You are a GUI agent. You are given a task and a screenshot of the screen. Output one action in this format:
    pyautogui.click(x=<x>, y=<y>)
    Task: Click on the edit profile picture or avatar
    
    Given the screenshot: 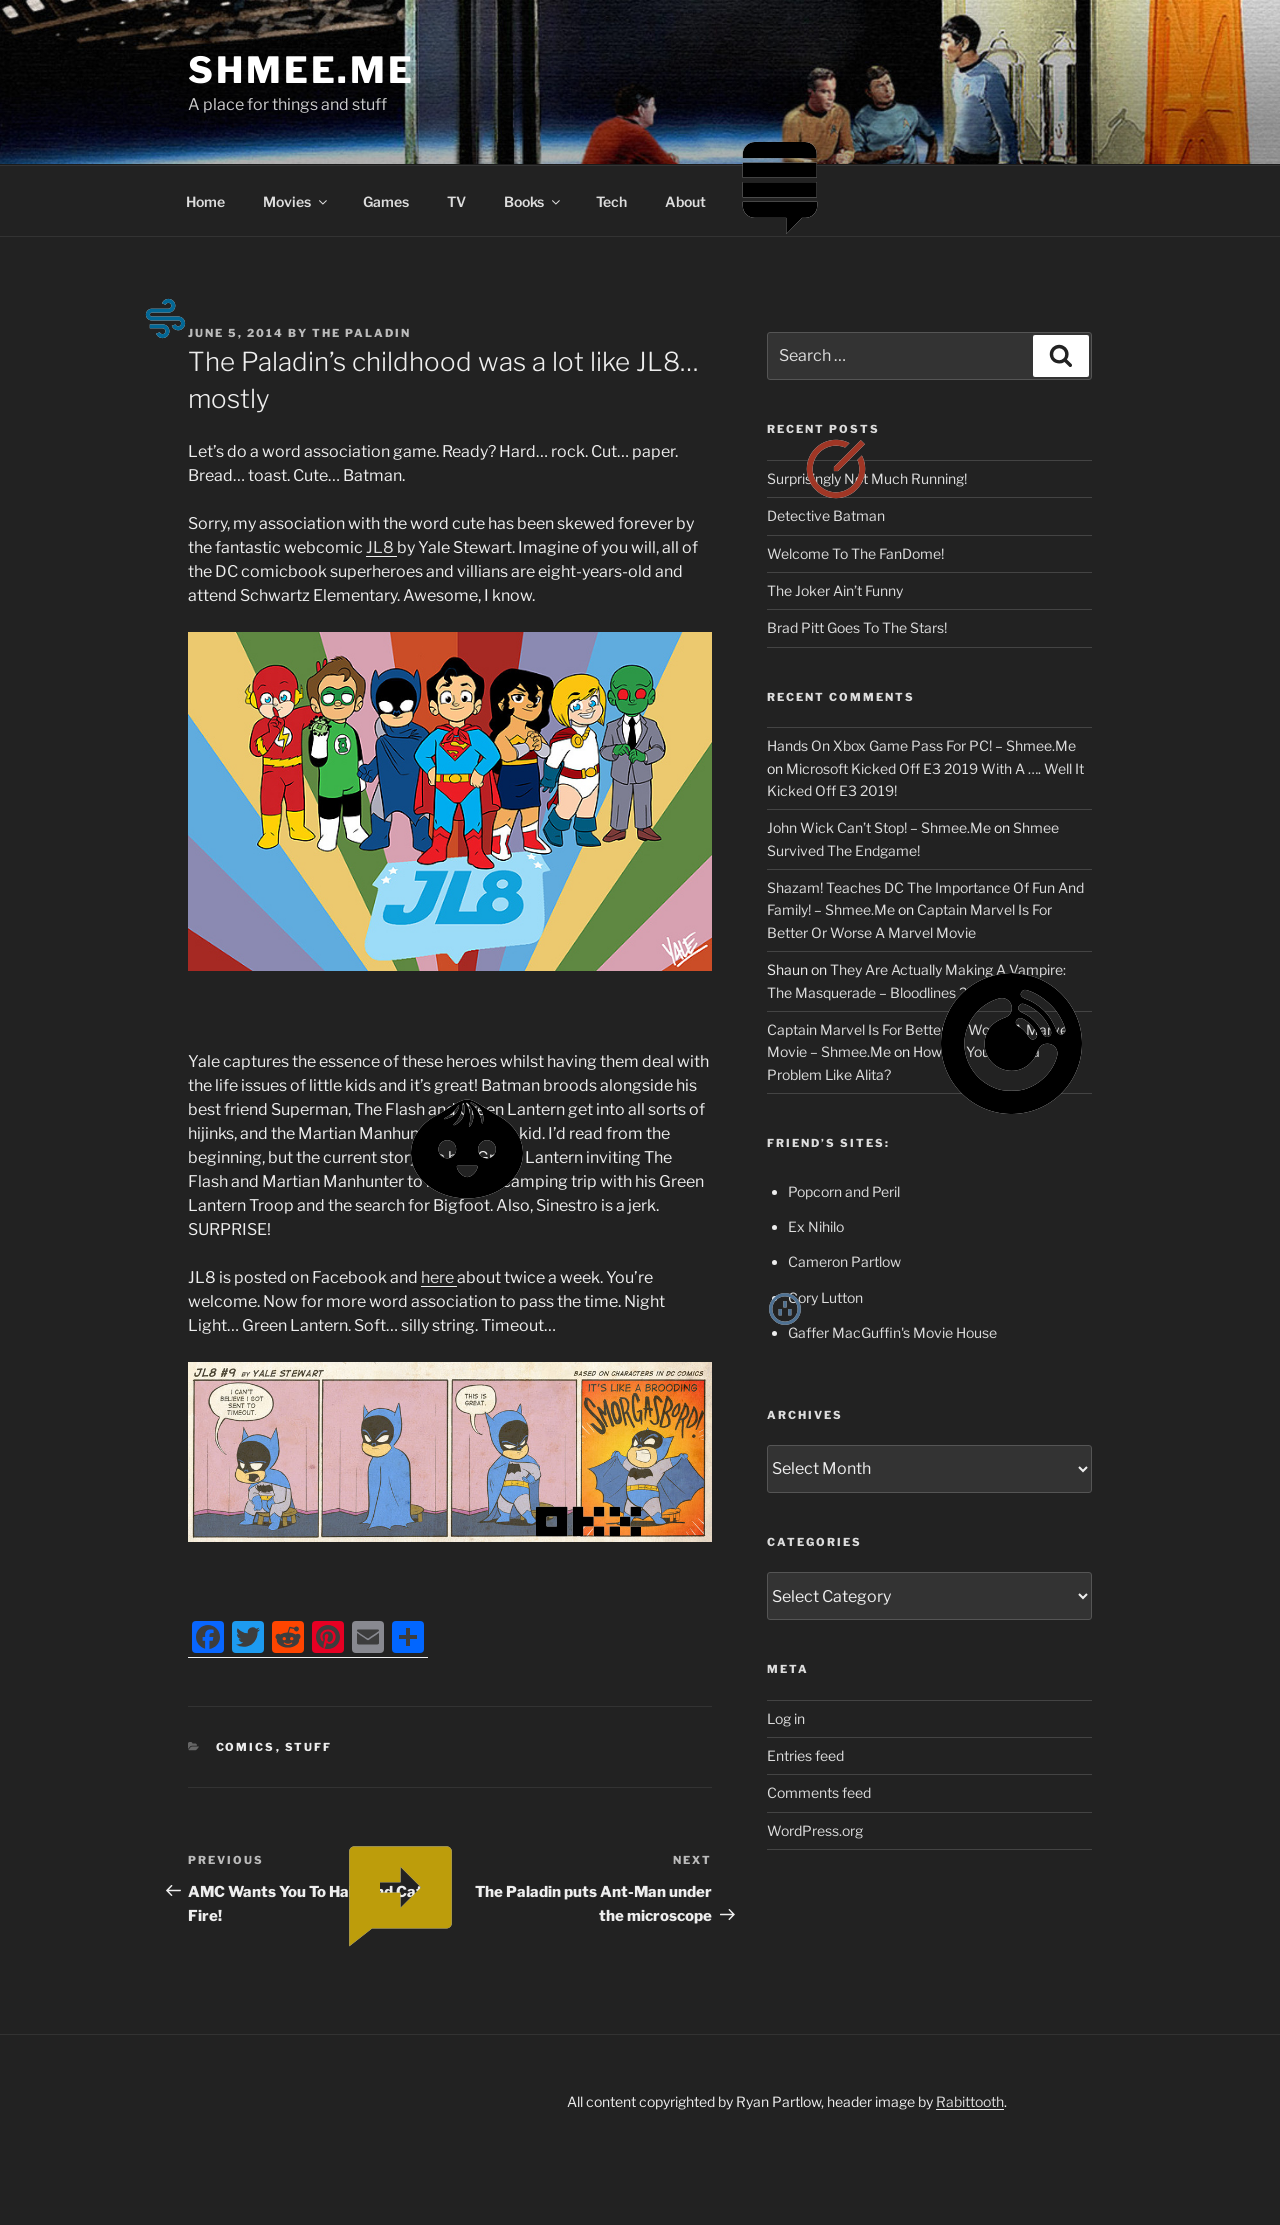 What is the action you would take?
    pyautogui.click(x=836, y=469)
    